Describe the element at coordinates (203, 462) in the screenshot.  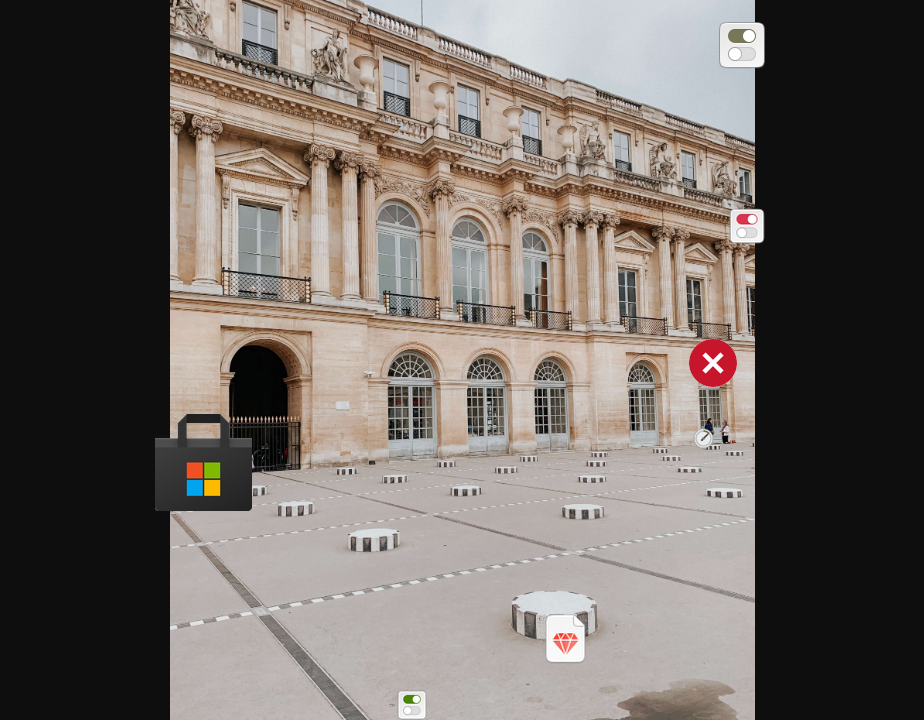
I see `open the Microsoft Store app` at that location.